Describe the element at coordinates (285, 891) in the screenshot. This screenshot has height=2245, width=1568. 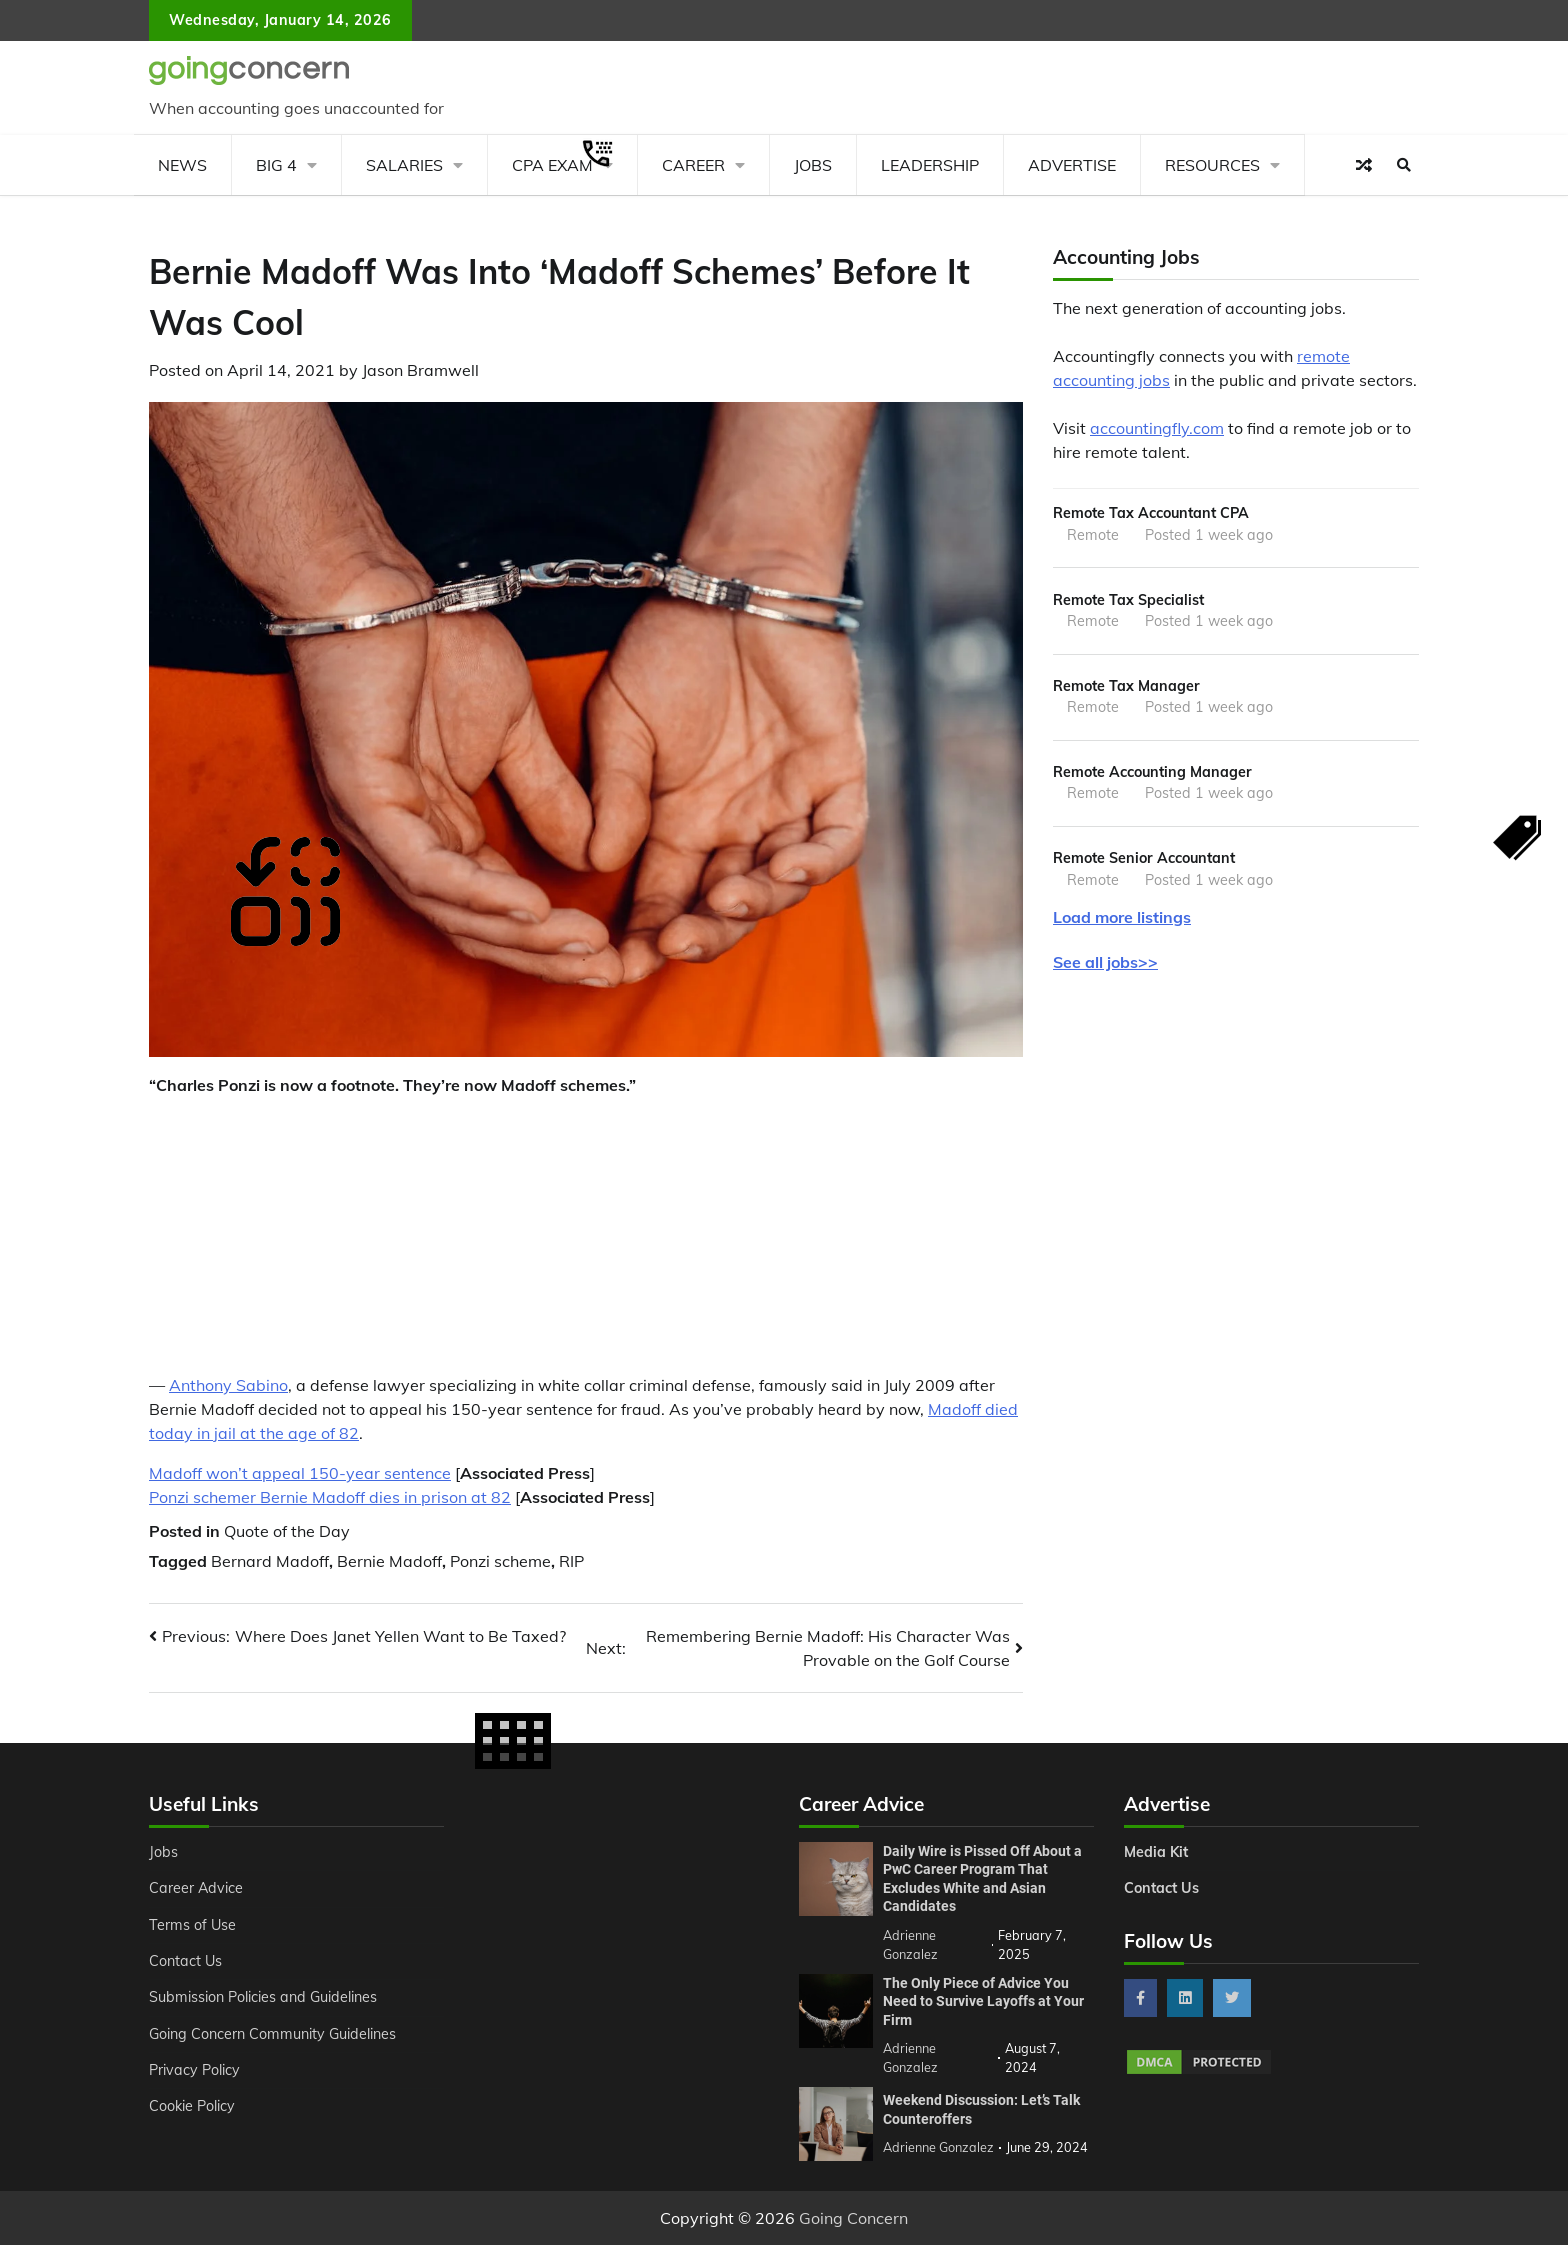
I see `replace all matching instances in a document` at that location.